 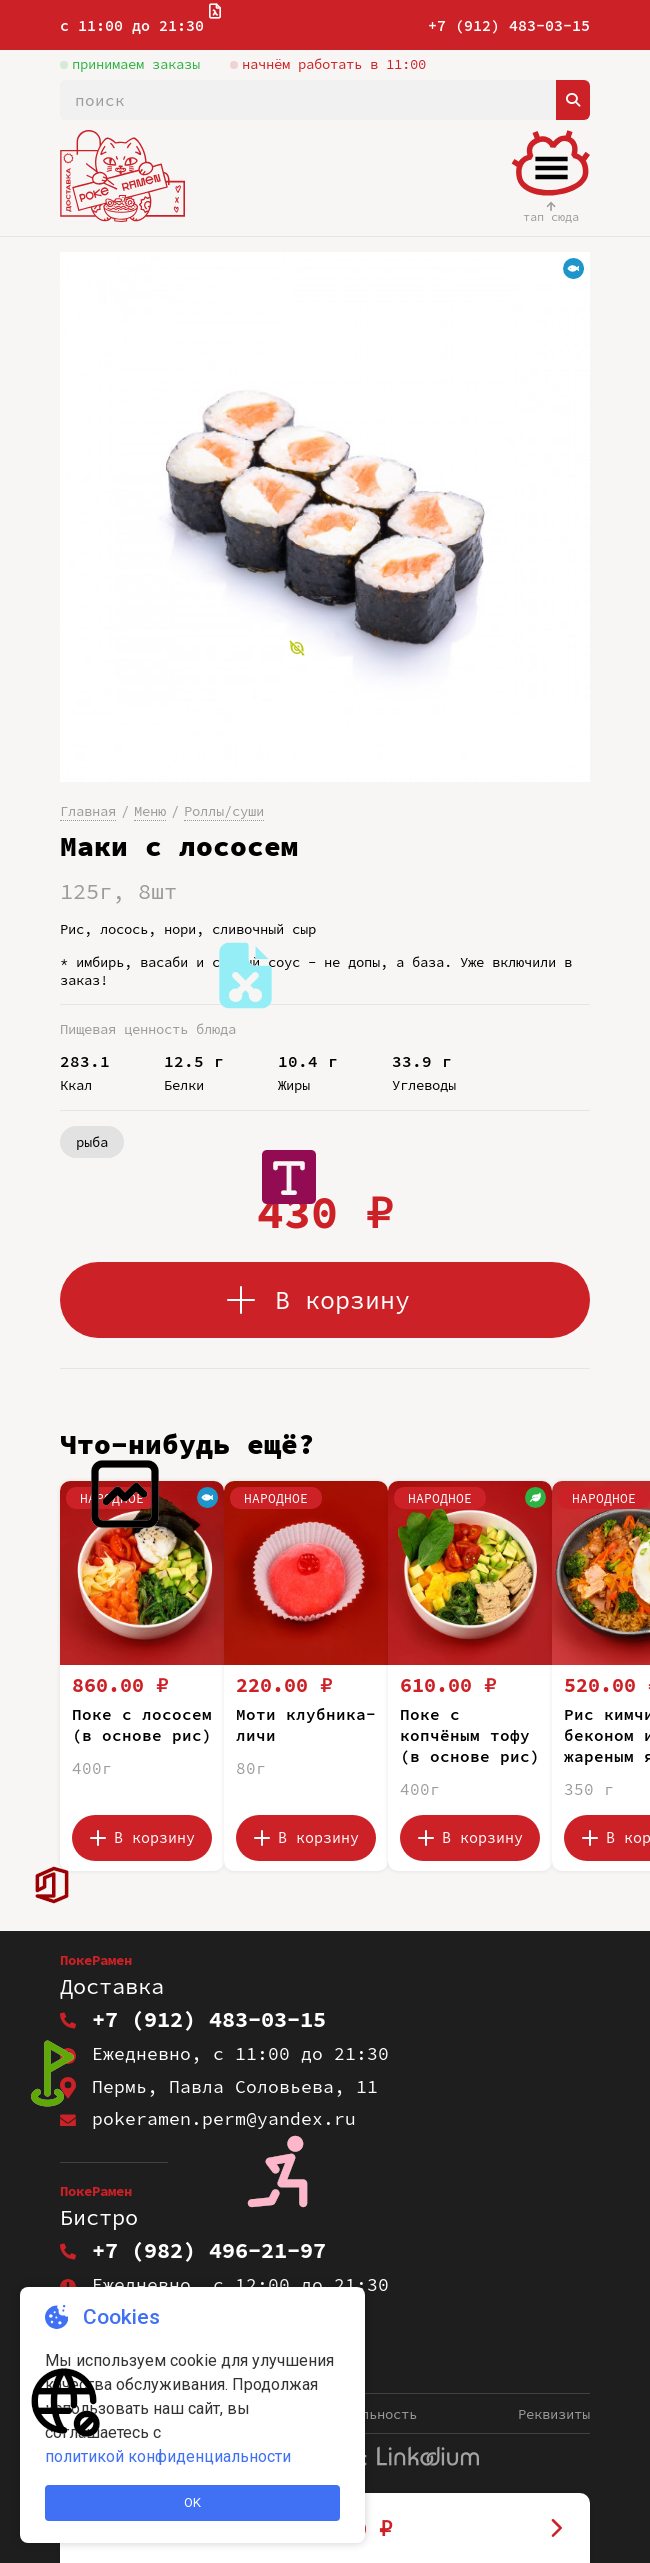 What do you see at coordinates (289, 1177) in the screenshot?
I see `format text or access text styling options` at bounding box center [289, 1177].